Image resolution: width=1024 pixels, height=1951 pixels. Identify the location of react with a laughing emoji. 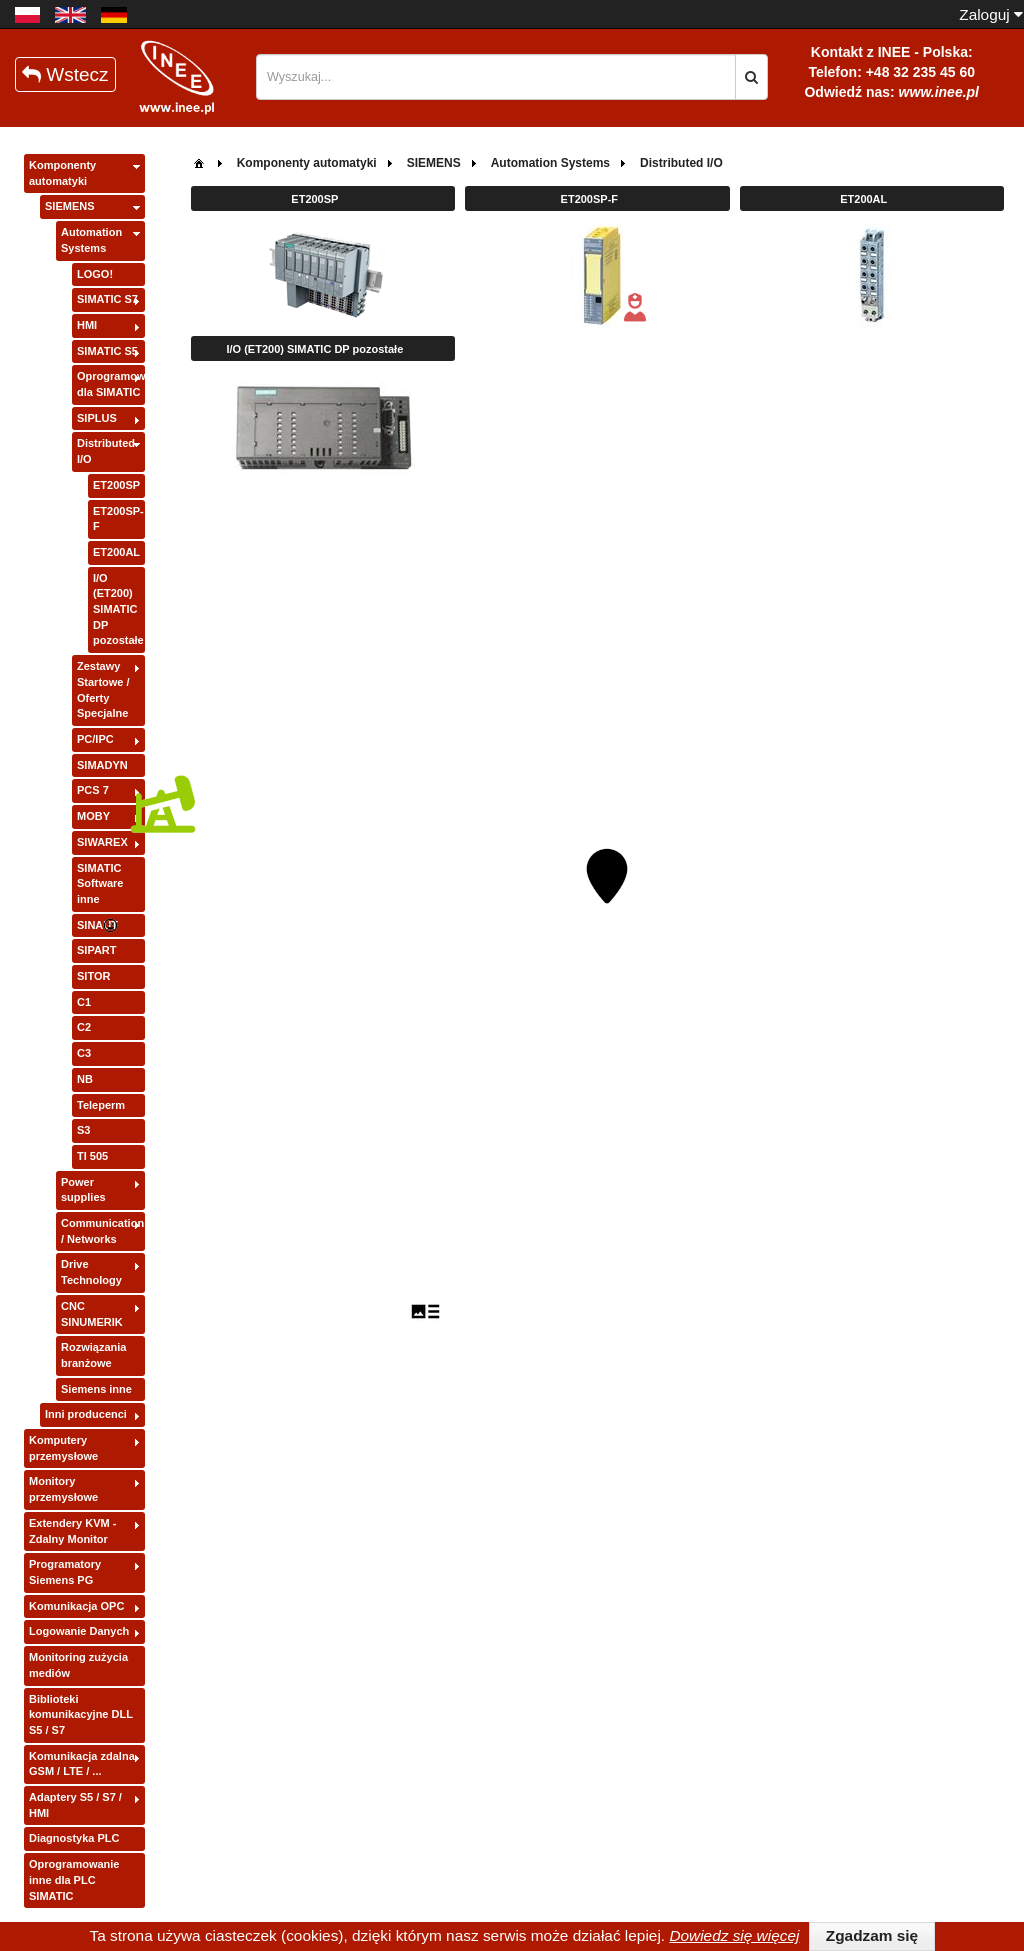
(110, 925).